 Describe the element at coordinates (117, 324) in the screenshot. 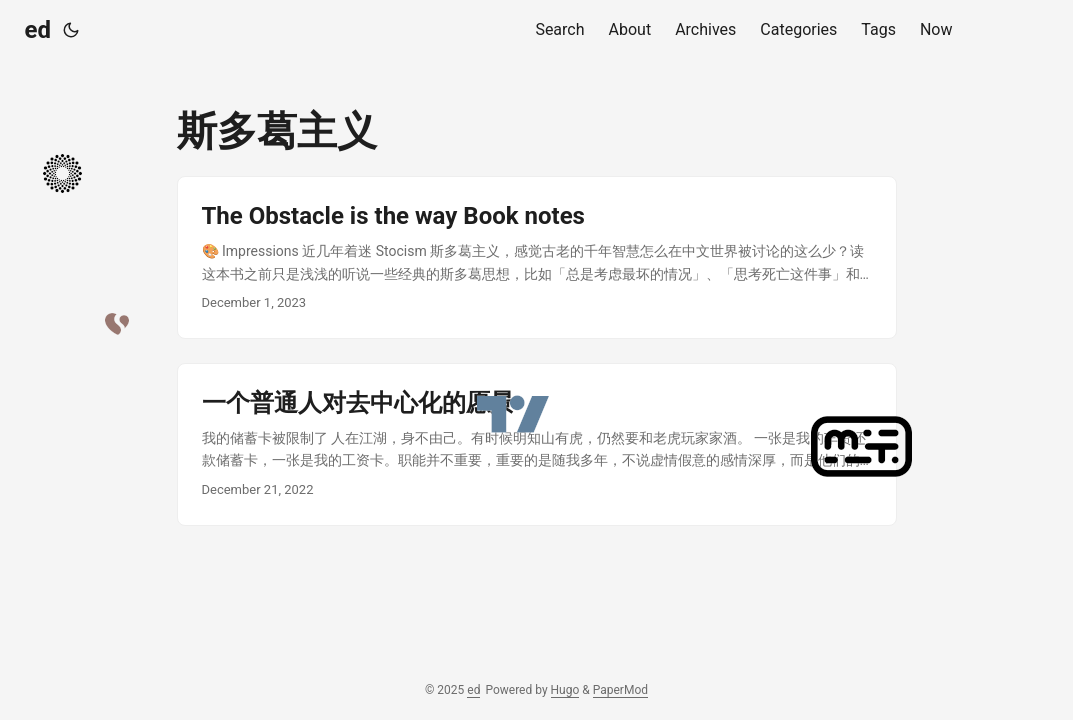

I see `visit the Soriana website or app` at that location.